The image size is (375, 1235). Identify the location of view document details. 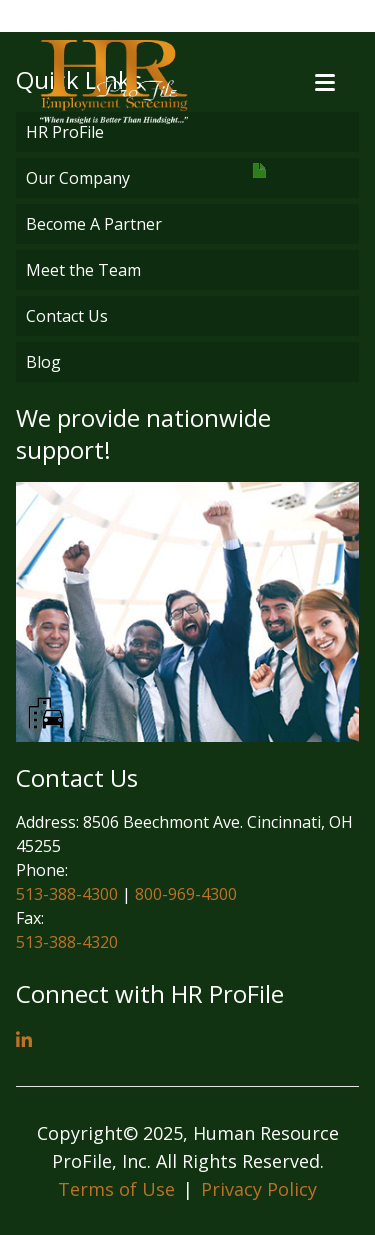
(259, 170).